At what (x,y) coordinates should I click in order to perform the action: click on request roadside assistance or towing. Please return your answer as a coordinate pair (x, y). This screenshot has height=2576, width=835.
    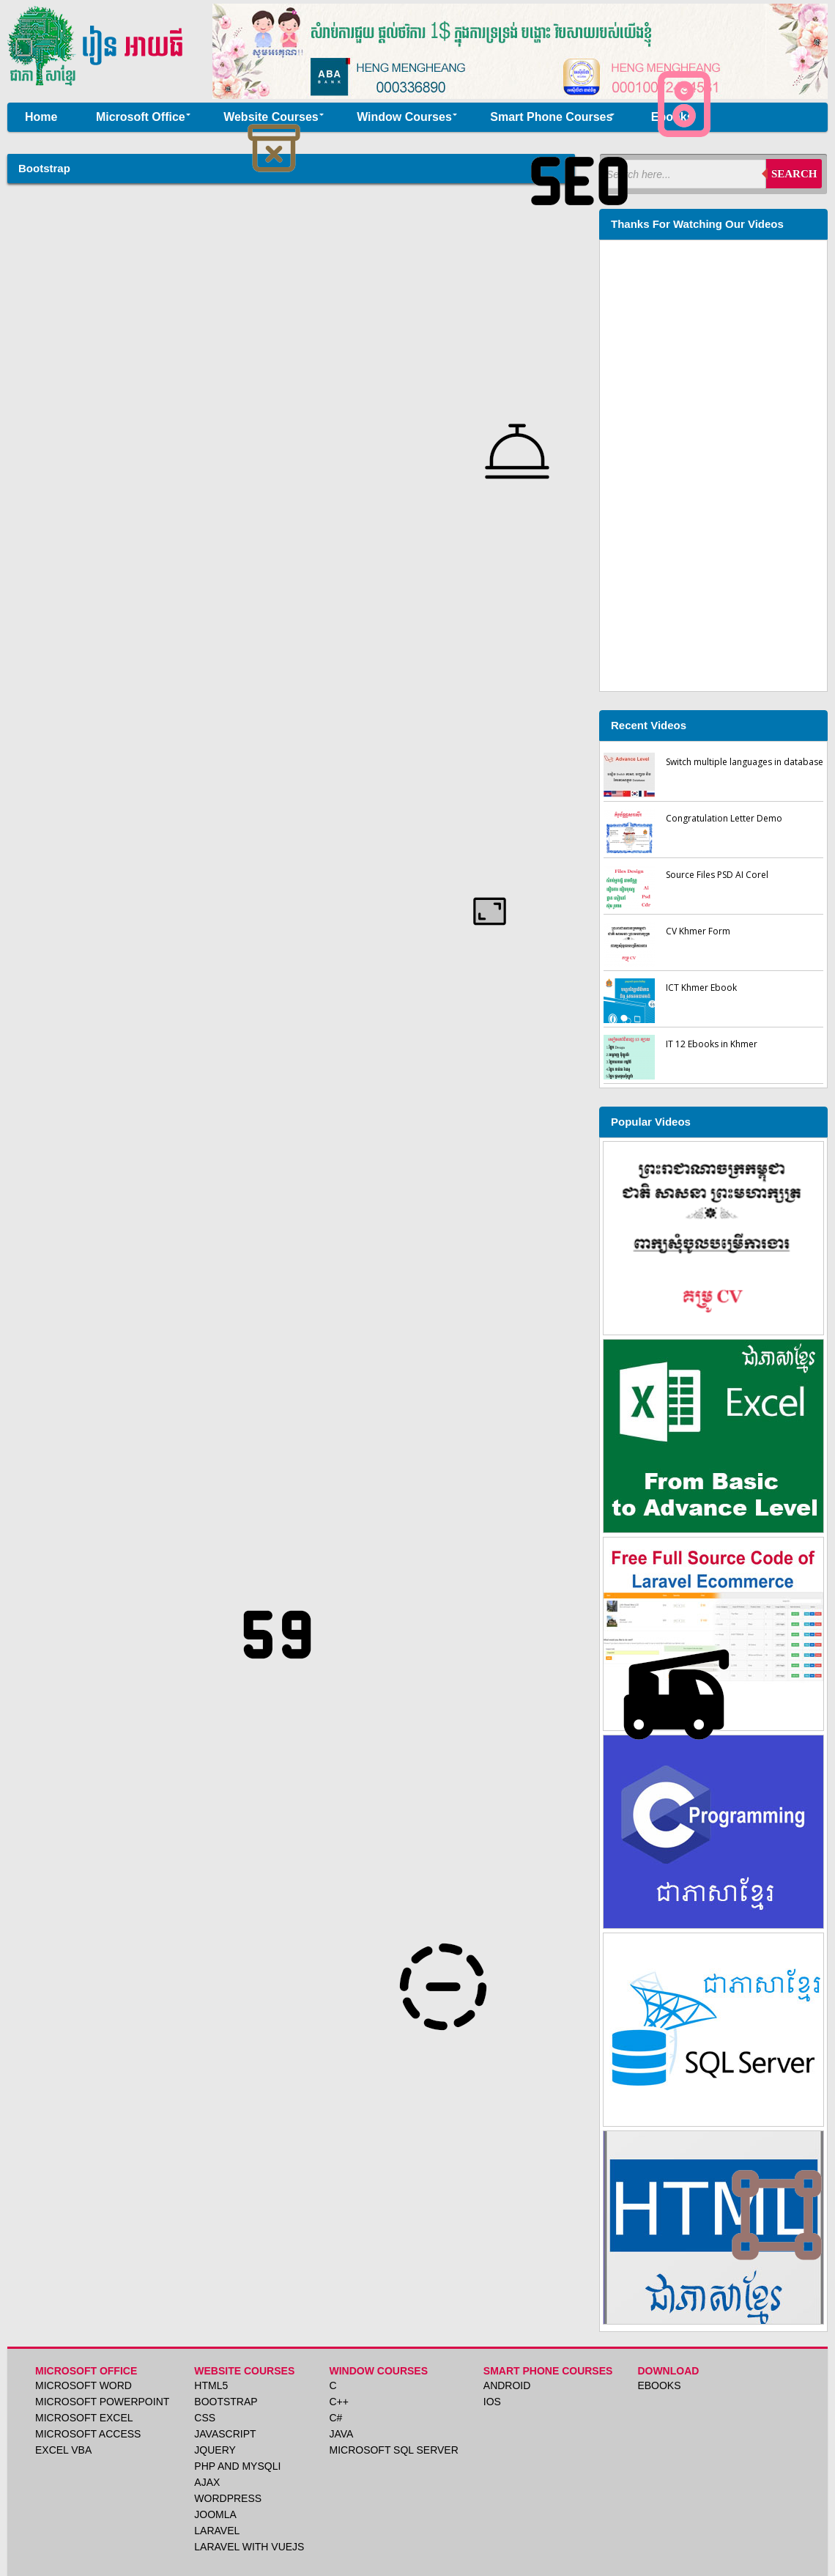
    Looking at the image, I should click on (674, 1700).